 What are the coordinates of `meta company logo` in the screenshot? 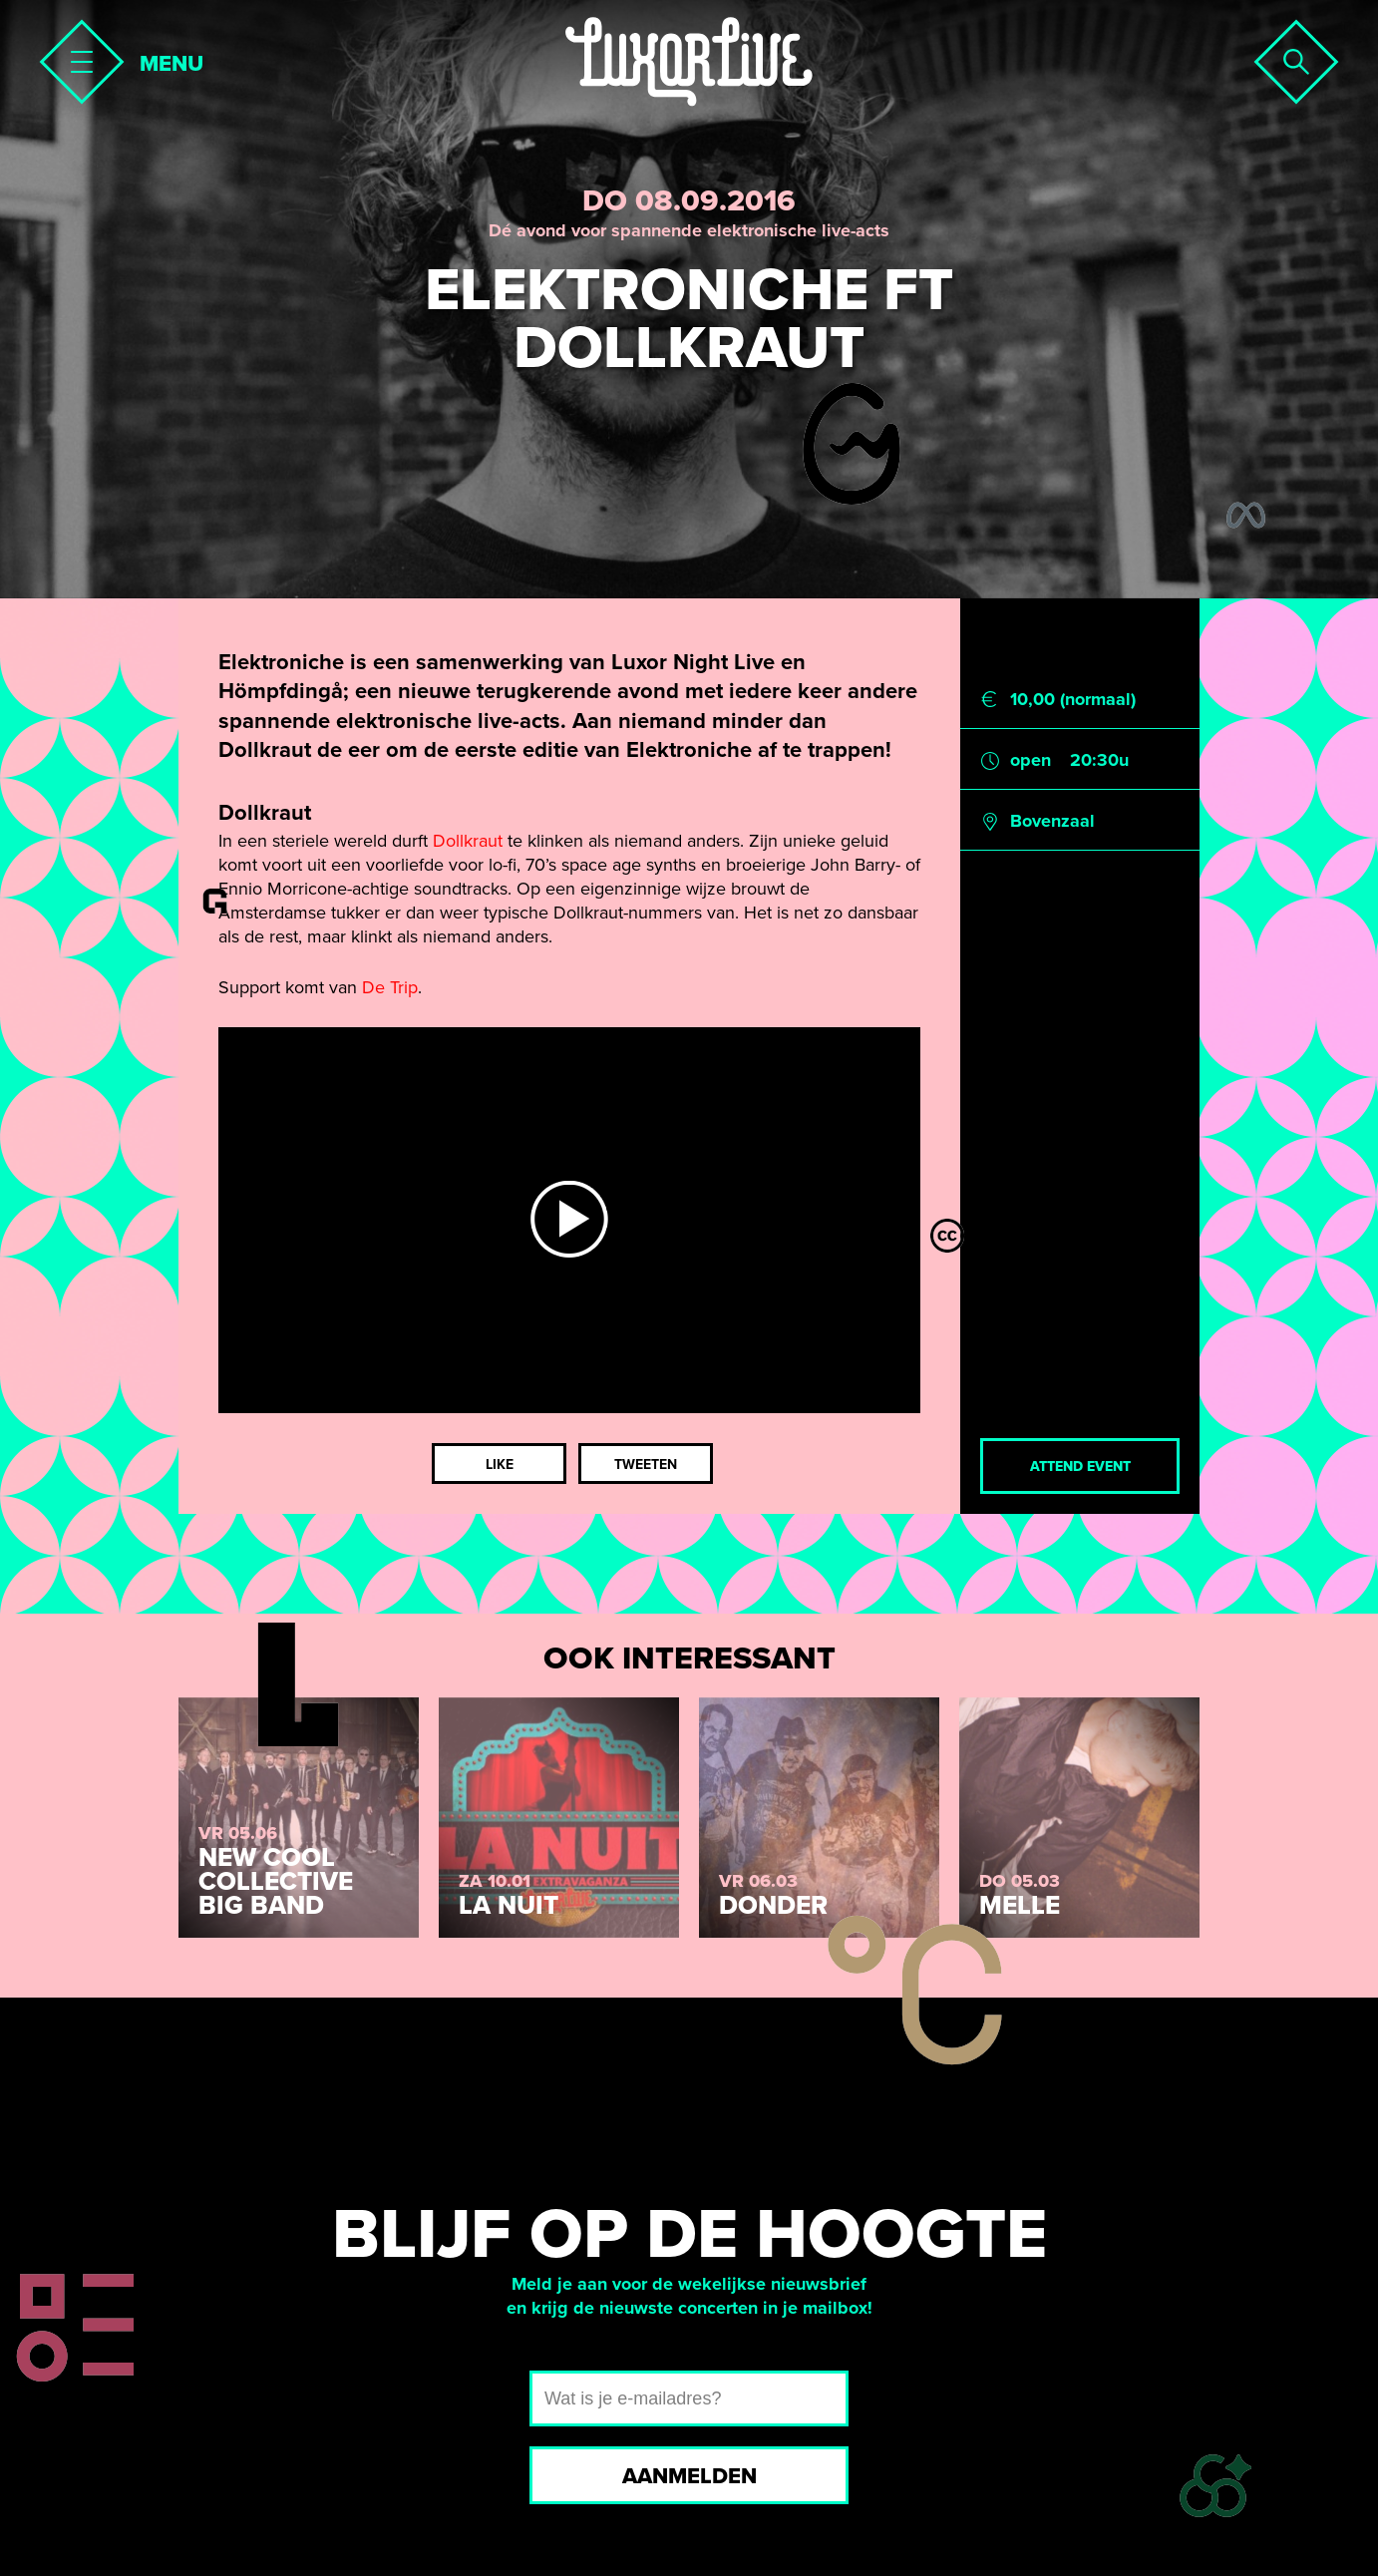 It's located at (1245, 515).